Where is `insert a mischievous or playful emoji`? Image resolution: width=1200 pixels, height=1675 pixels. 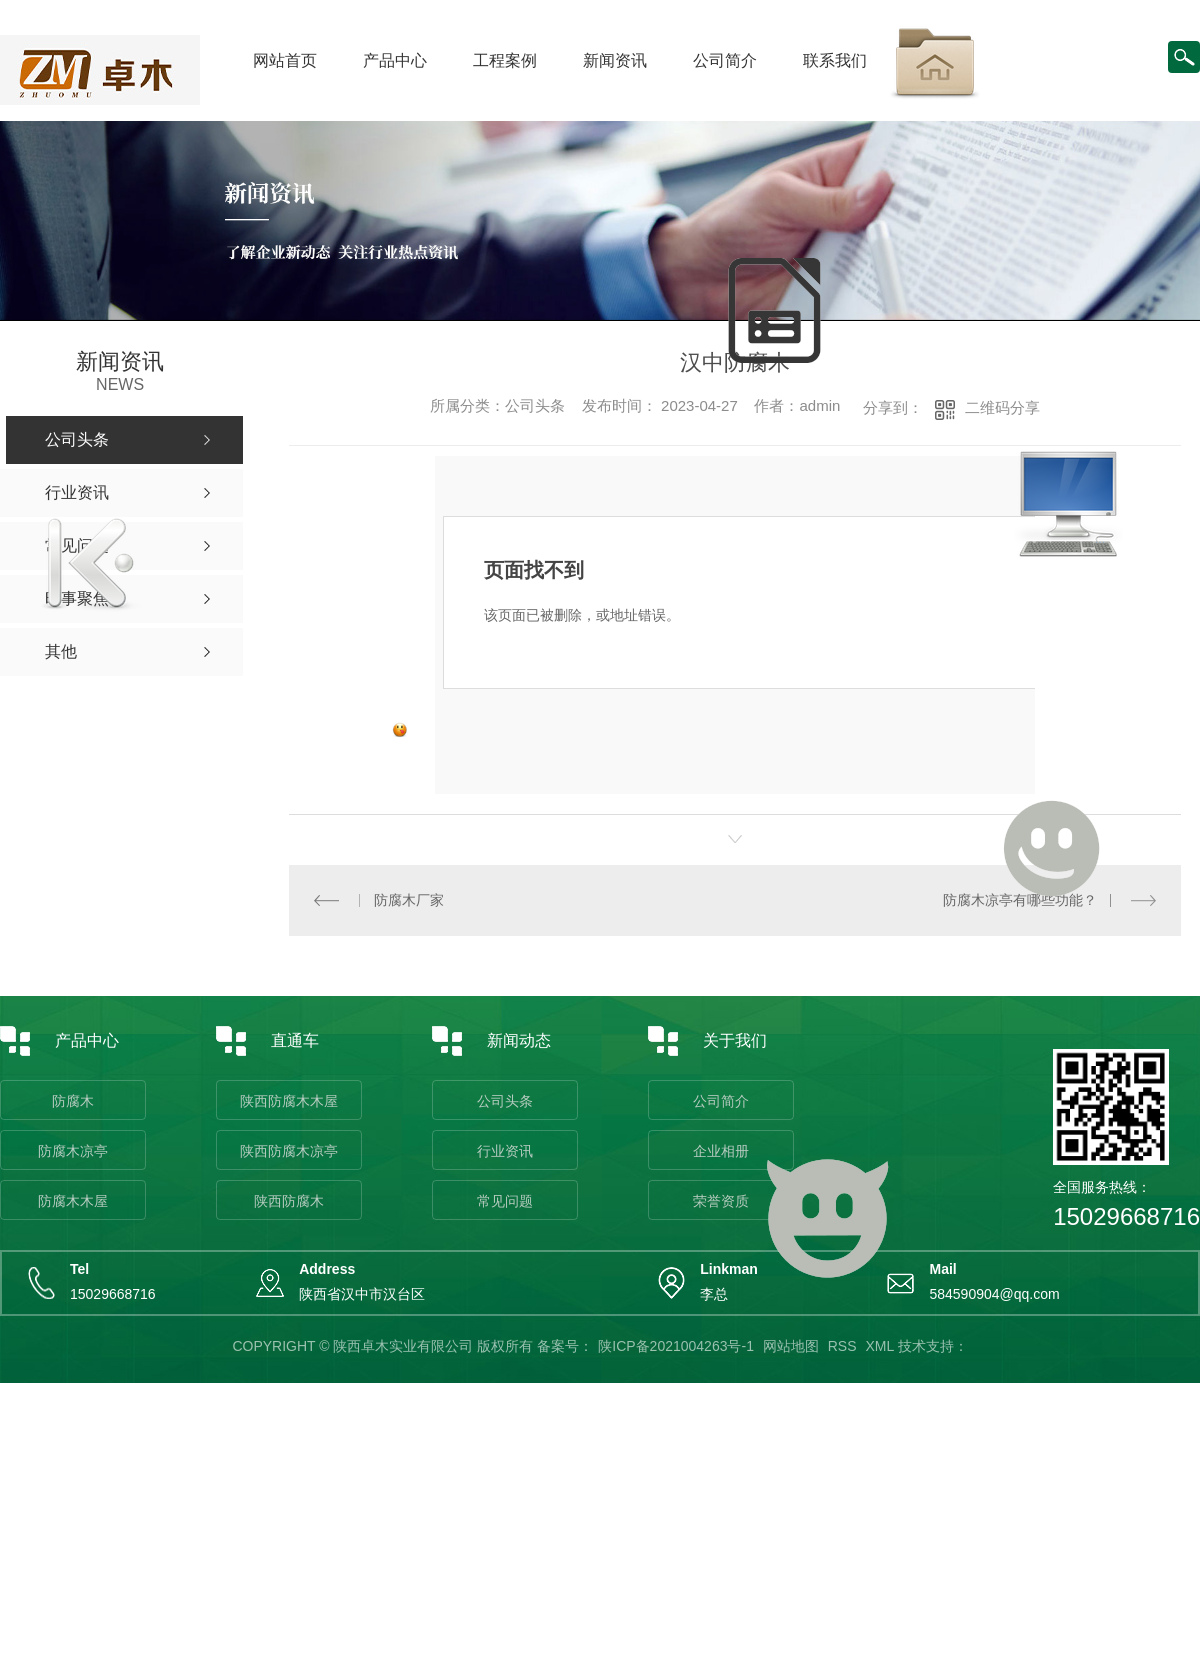 insert a mischievous or playful emoji is located at coordinates (827, 1218).